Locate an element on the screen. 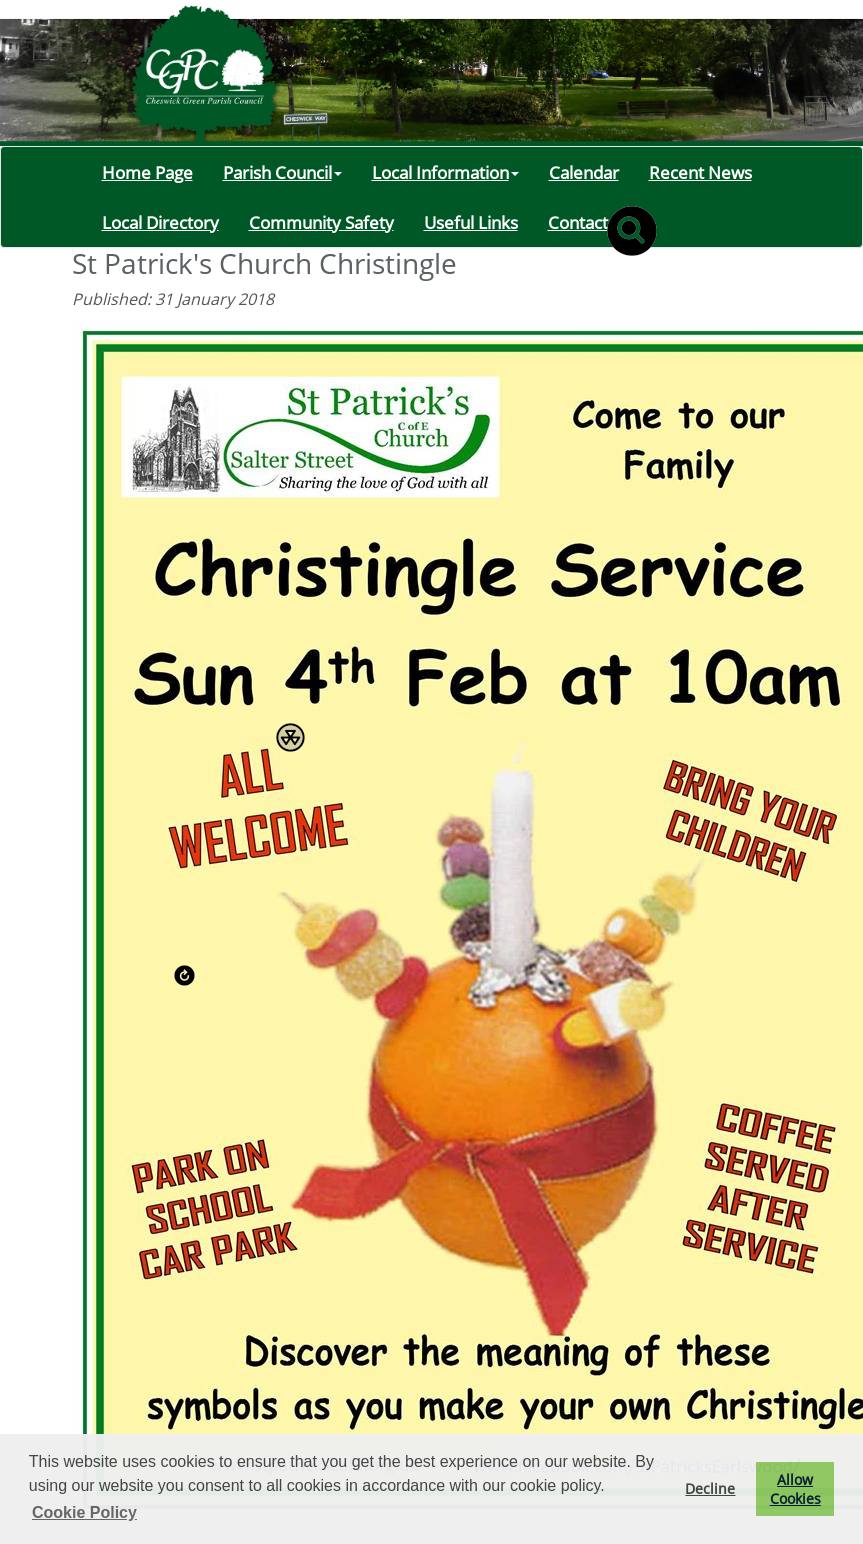  refresh or reload content is located at coordinates (184, 975).